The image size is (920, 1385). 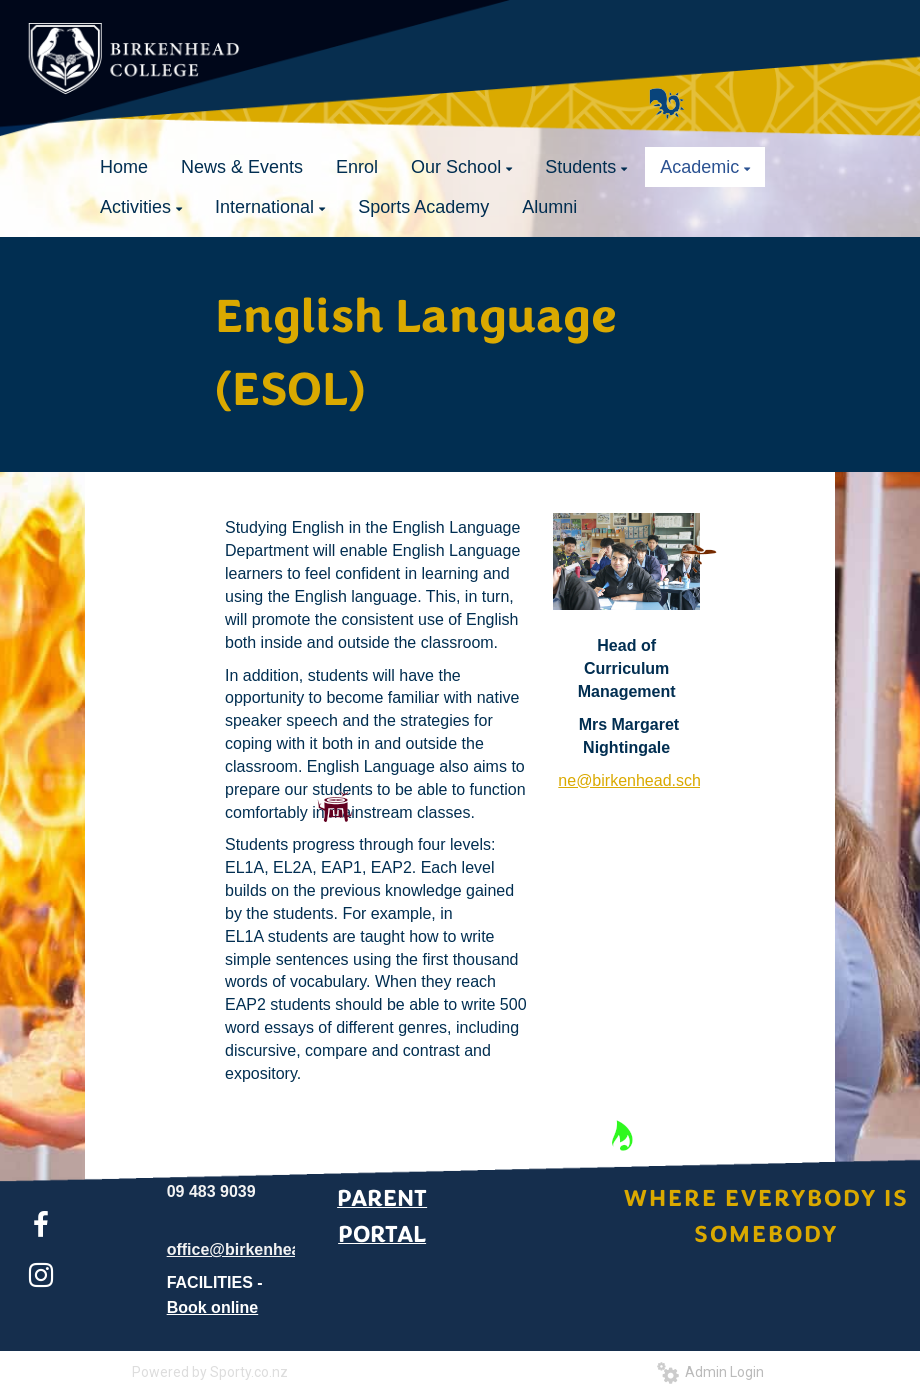 I want to click on activate area-of-effect attack ability, so click(x=697, y=563).